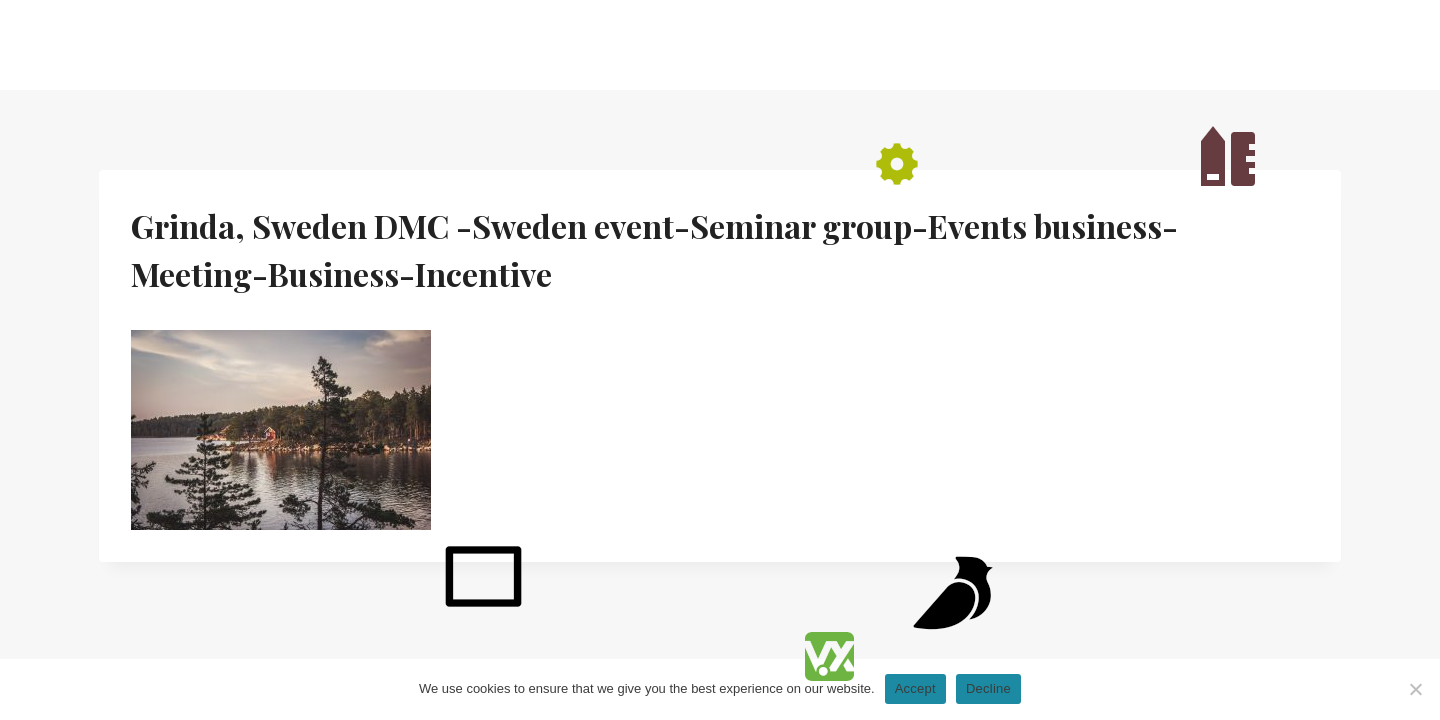 The image size is (1440, 720). Describe the element at coordinates (829, 656) in the screenshot. I see `eclipse vert.x framework logo` at that location.